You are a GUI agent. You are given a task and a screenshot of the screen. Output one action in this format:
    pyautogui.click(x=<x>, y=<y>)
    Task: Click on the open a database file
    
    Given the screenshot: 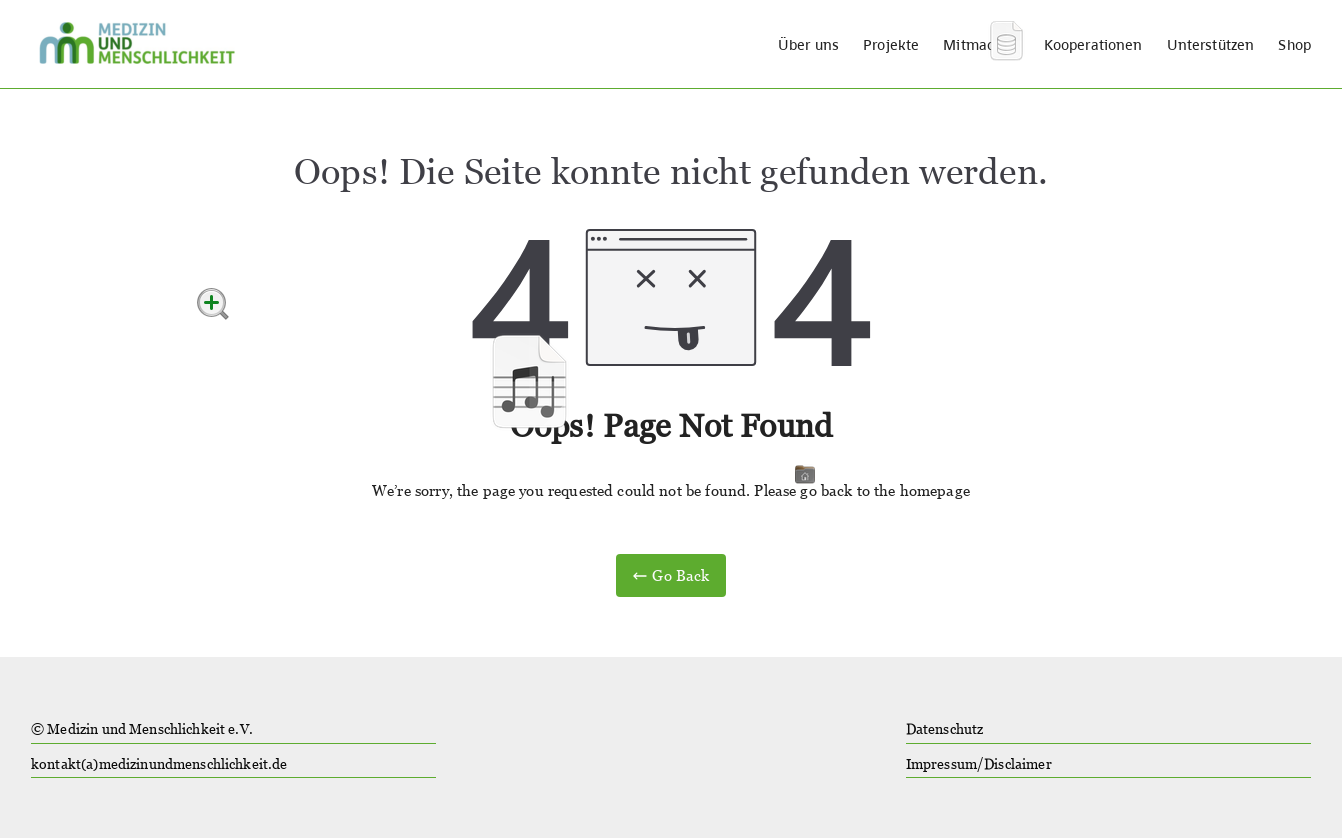 What is the action you would take?
    pyautogui.click(x=1006, y=40)
    